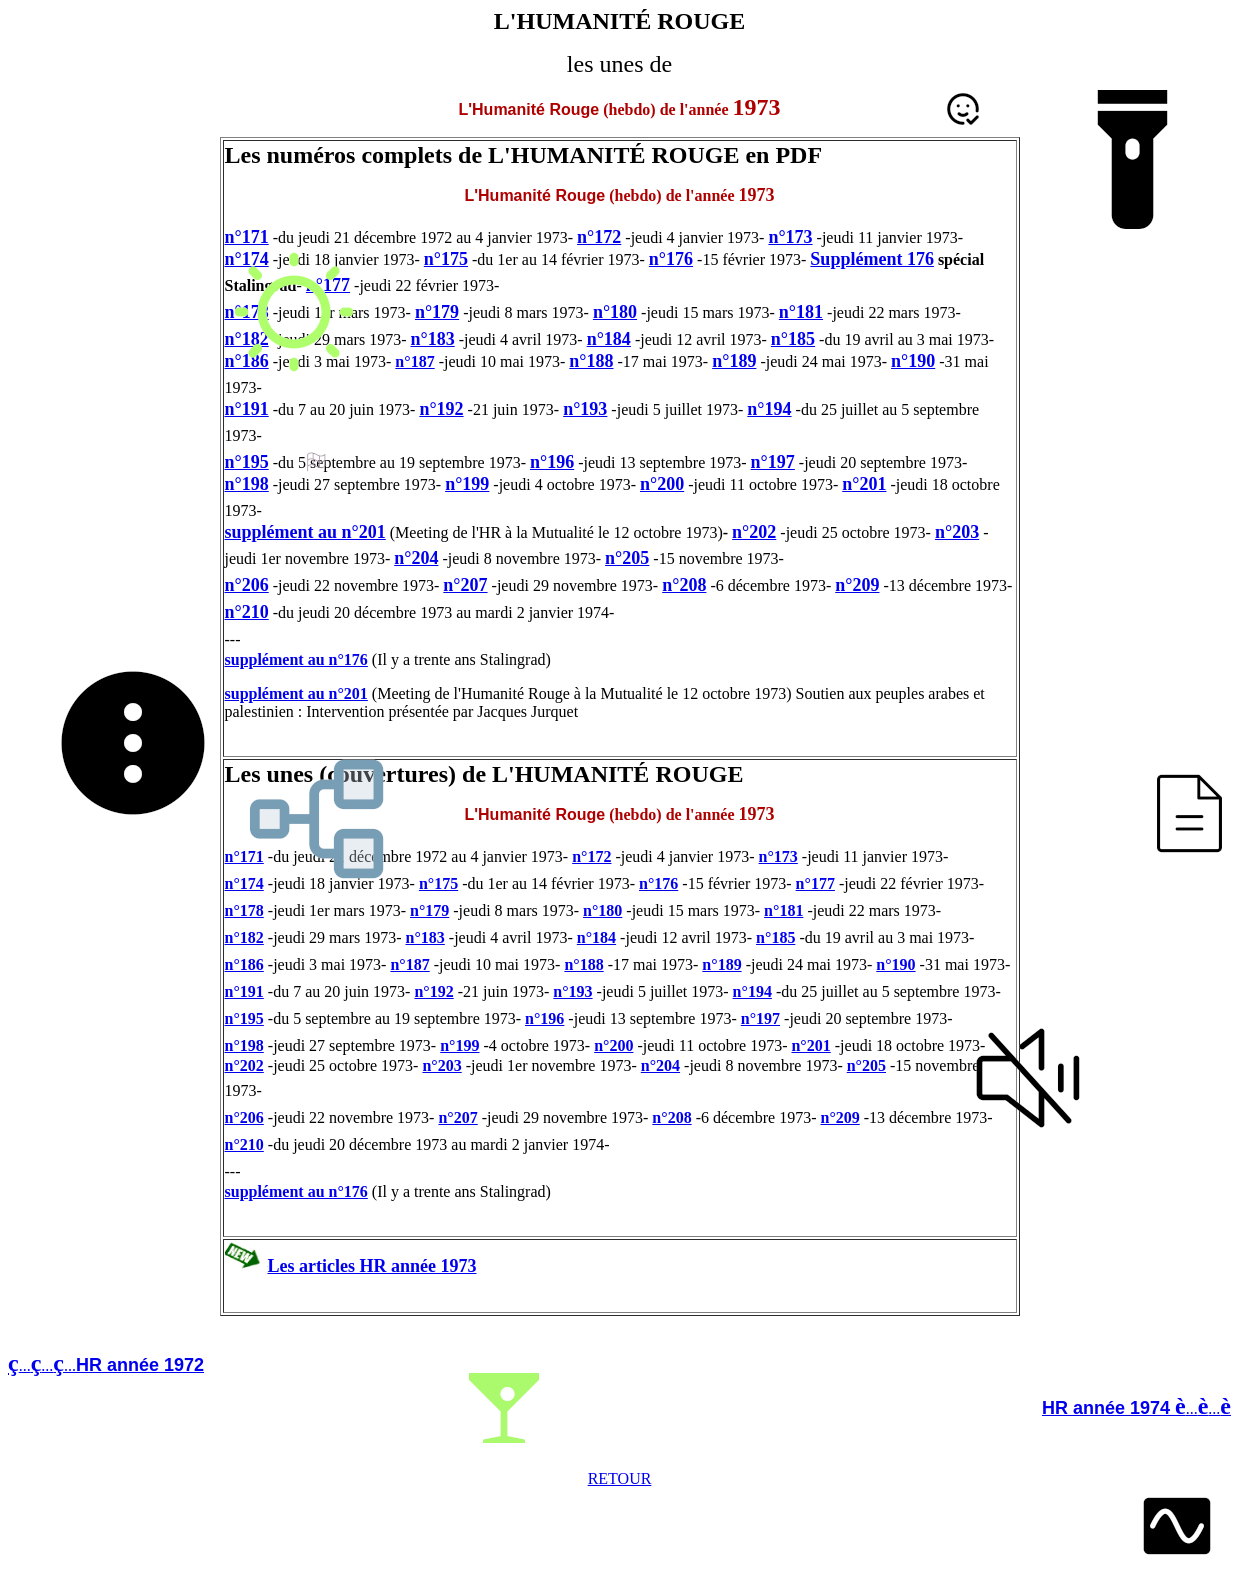 This screenshot has height=1572, width=1239. Describe the element at coordinates (315, 461) in the screenshot. I see `indicates finish line or completion of a task` at that location.